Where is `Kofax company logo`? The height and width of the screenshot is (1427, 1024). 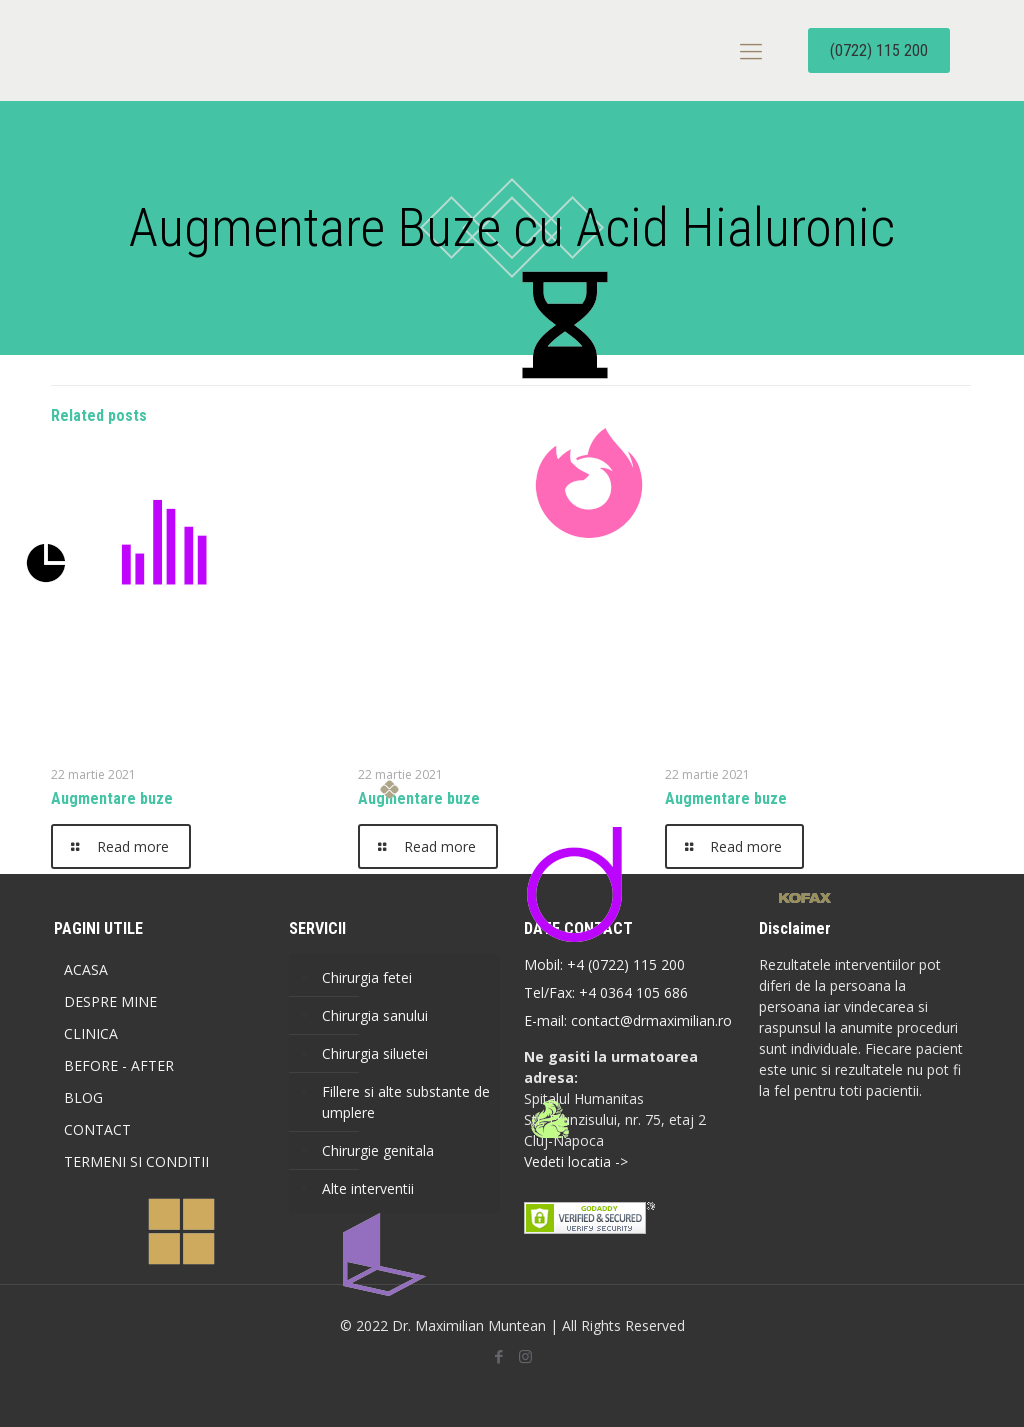 Kofax company logo is located at coordinates (805, 898).